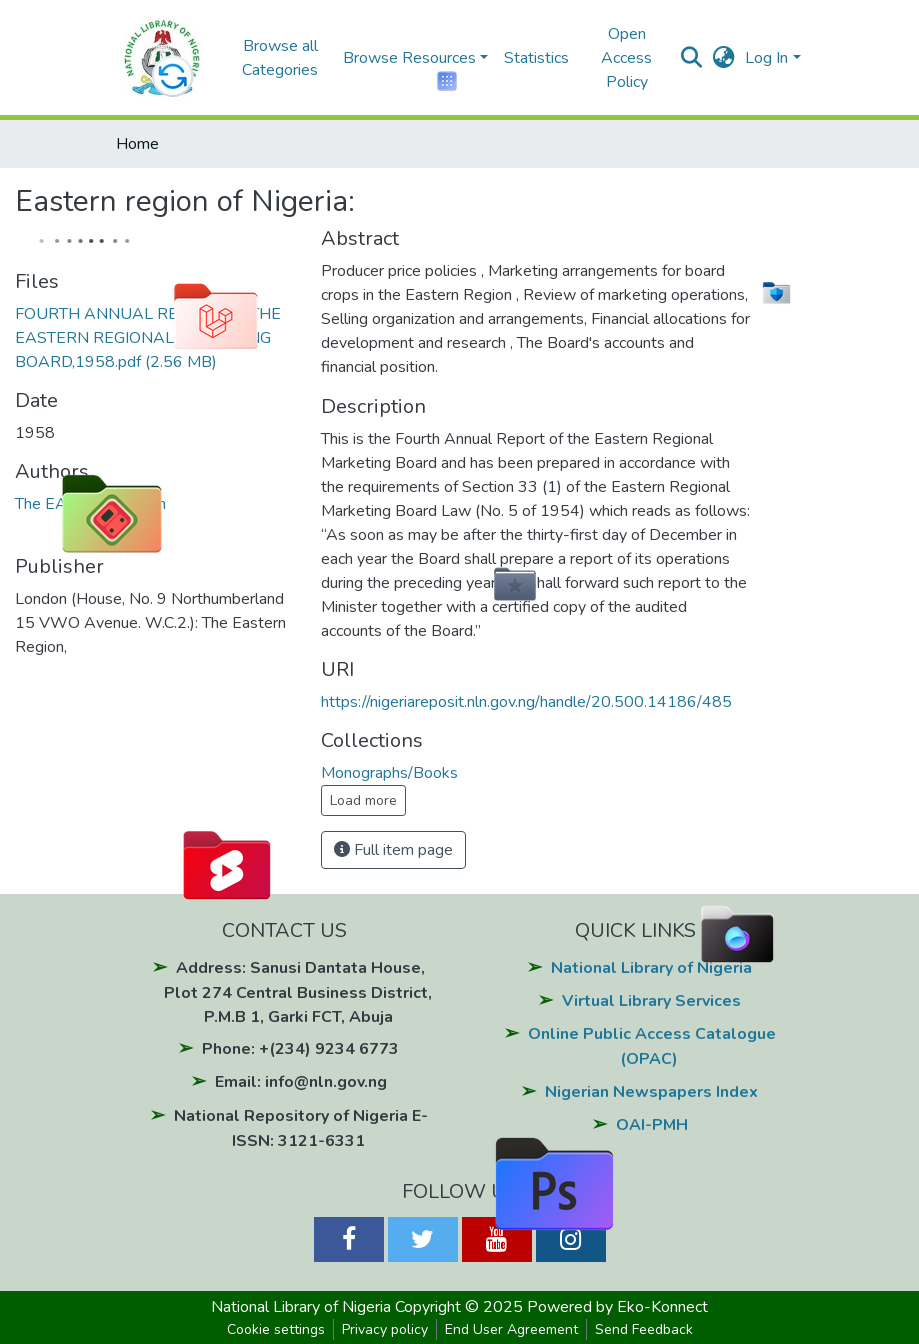  Describe the element at coordinates (737, 936) in the screenshot. I see `open jetbrains fleet project folder` at that location.